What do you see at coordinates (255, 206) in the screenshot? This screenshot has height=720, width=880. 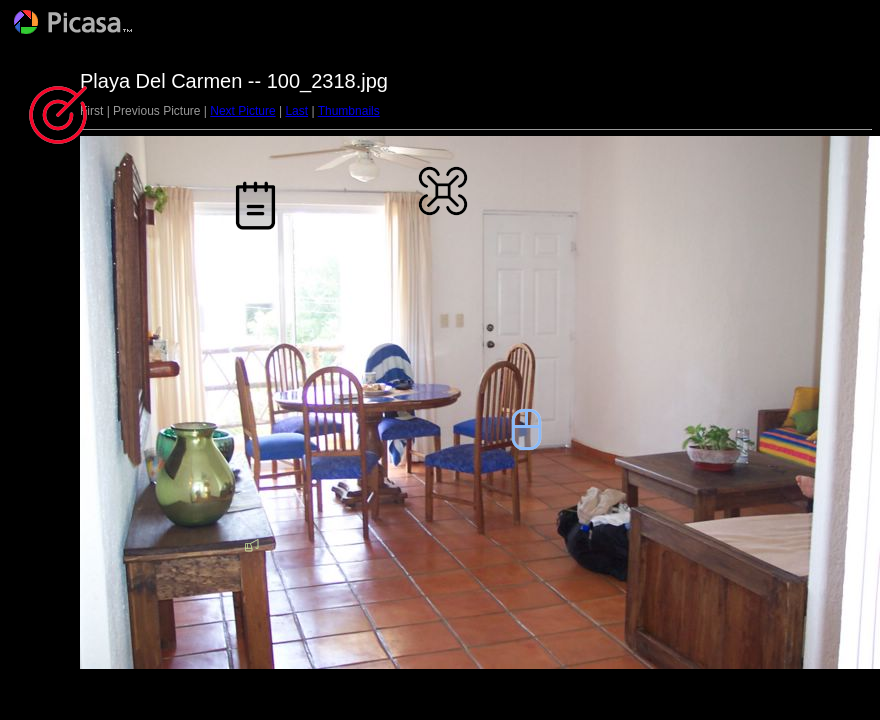 I see `open notepad or notes app` at bounding box center [255, 206].